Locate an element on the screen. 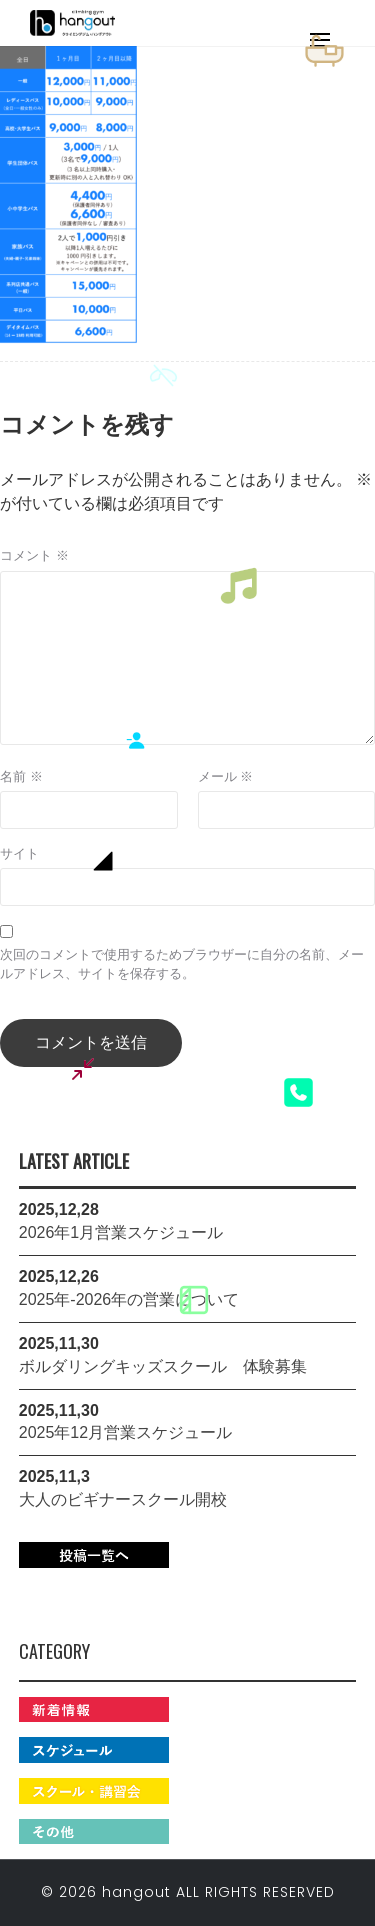 The width and height of the screenshot is (375, 1926). minimize or collapse the current window is located at coordinates (83, 1069).